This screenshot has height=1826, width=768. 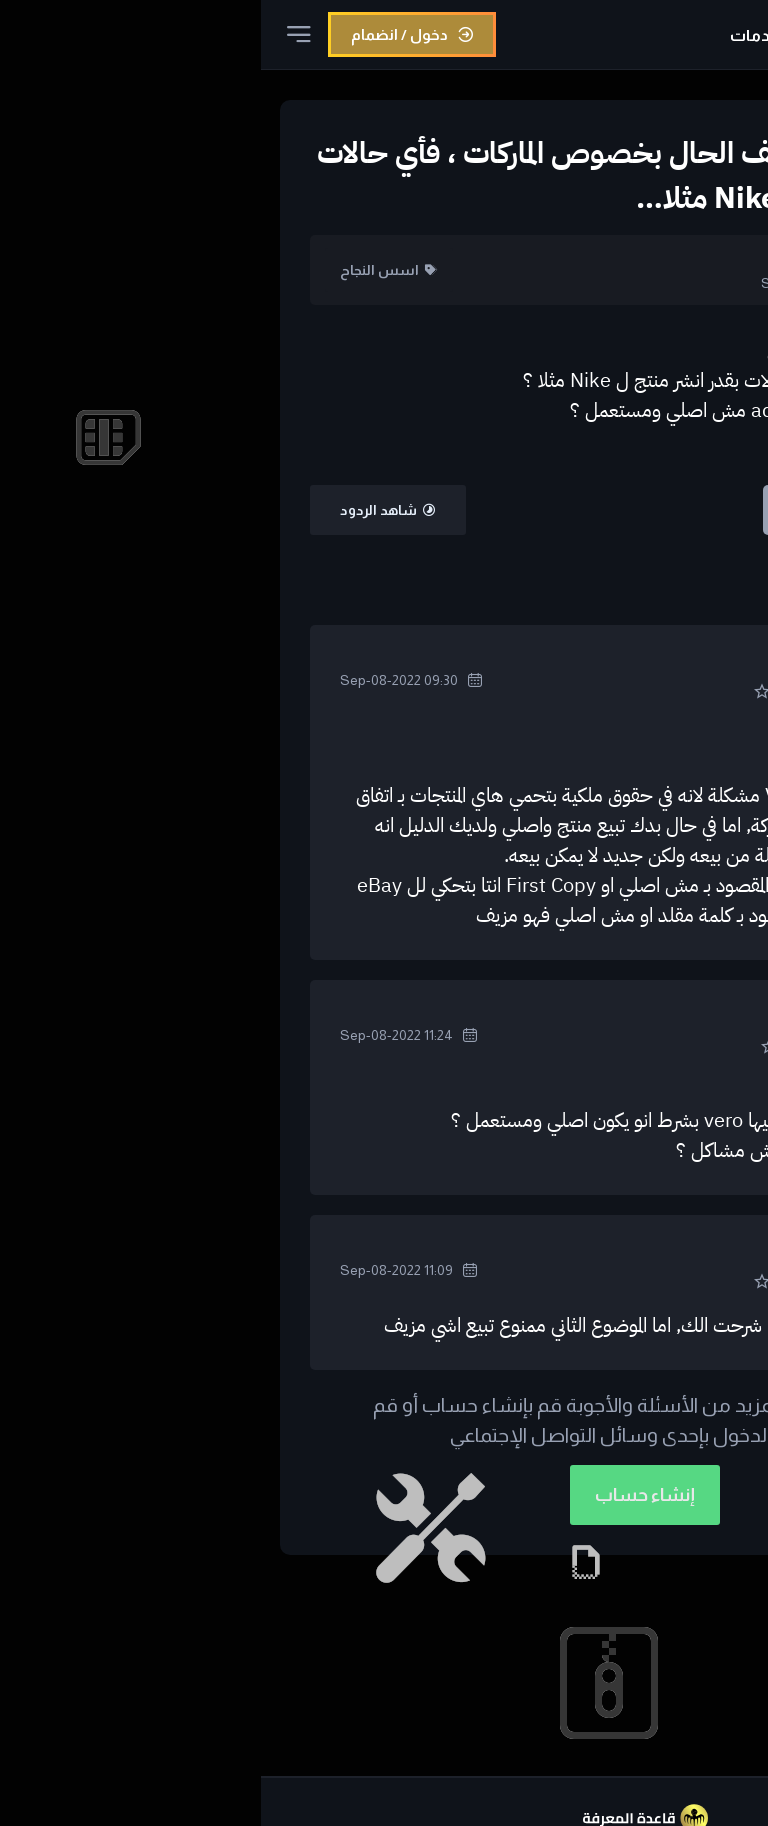 What do you see at coordinates (431, 1528) in the screenshot?
I see `access system settings and preferences` at bounding box center [431, 1528].